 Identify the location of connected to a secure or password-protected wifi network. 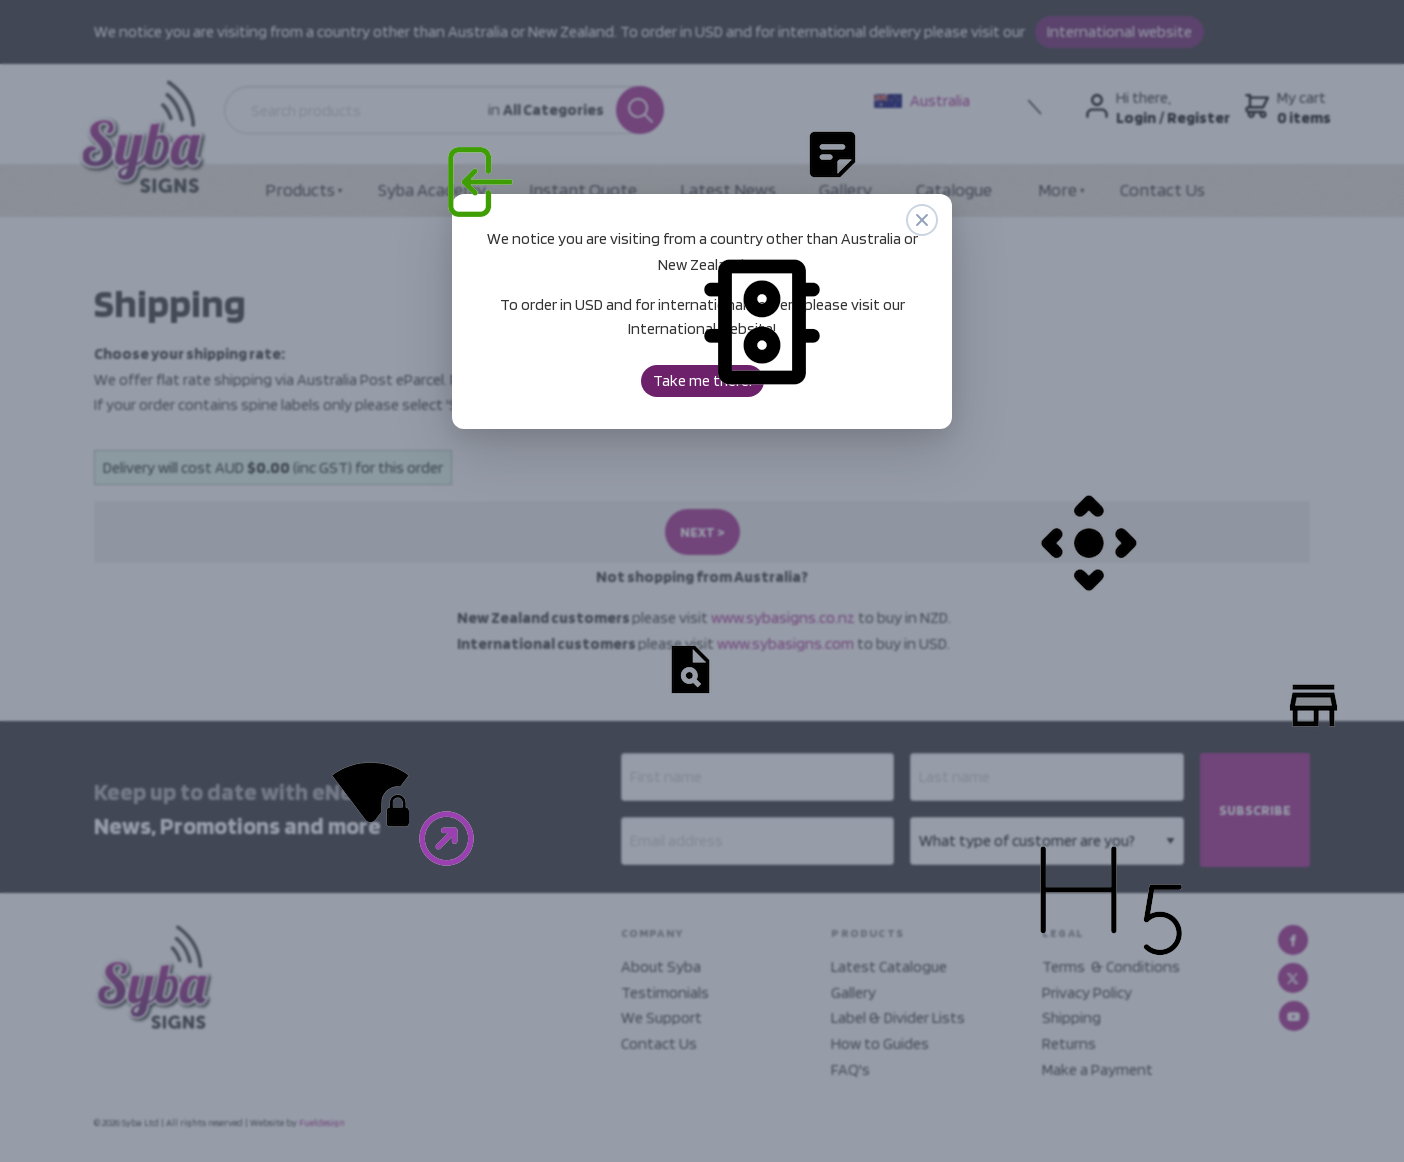
(370, 794).